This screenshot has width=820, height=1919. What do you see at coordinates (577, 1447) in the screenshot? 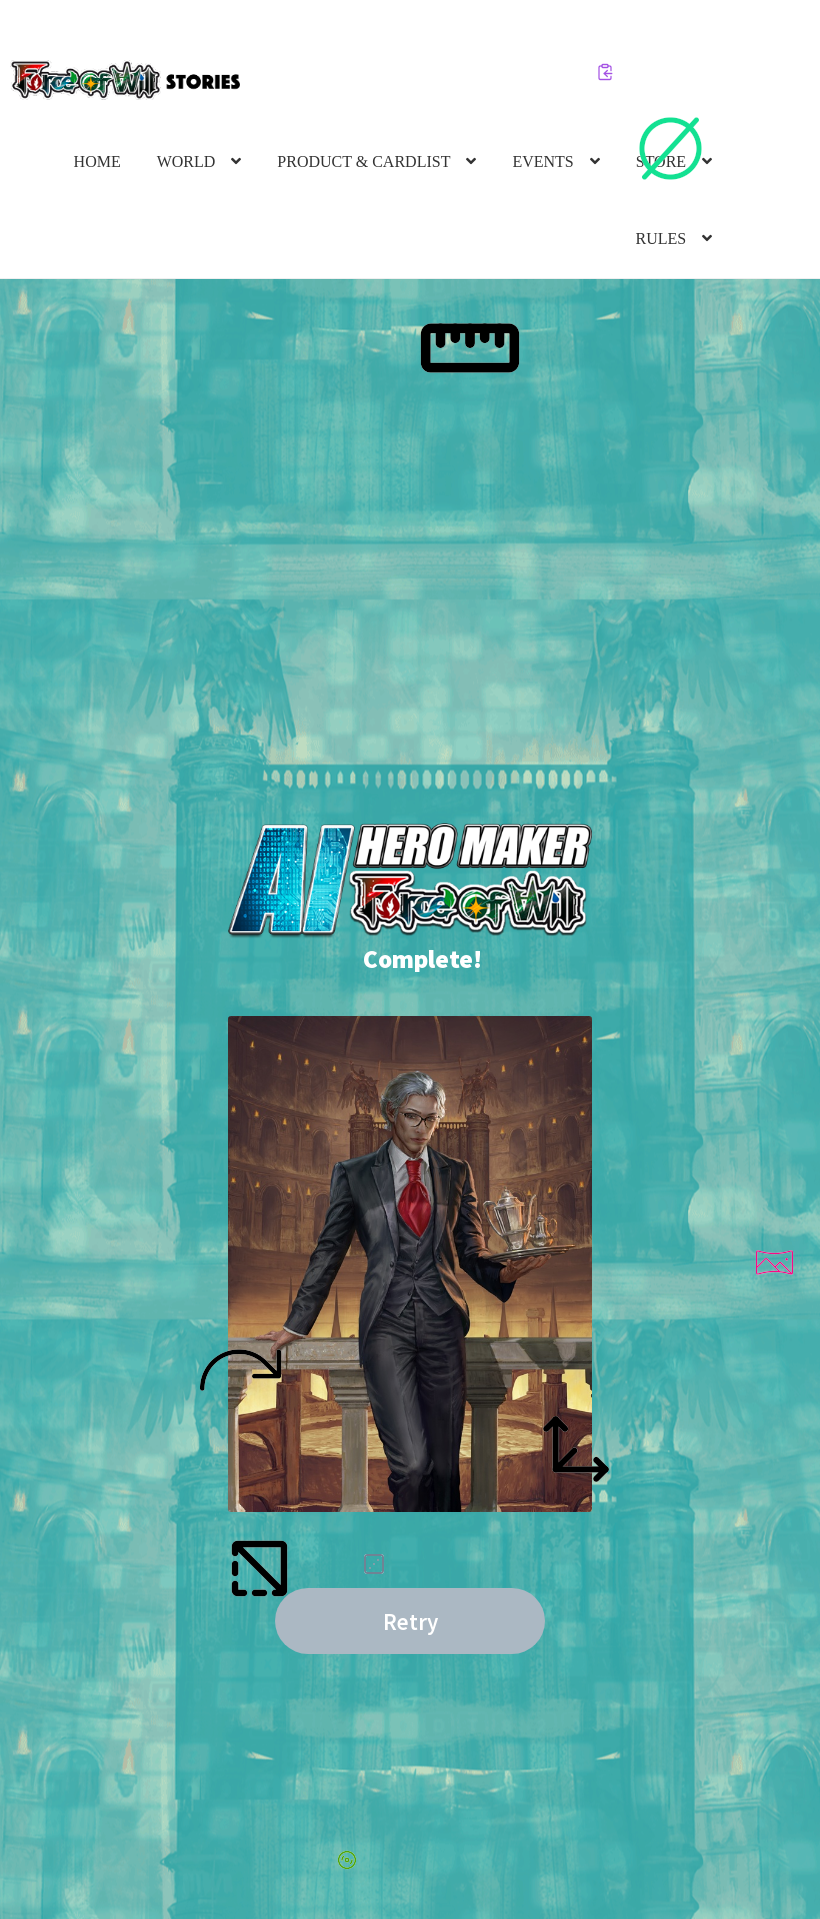
I see `move or transform object in 3d space` at bounding box center [577, 1447].